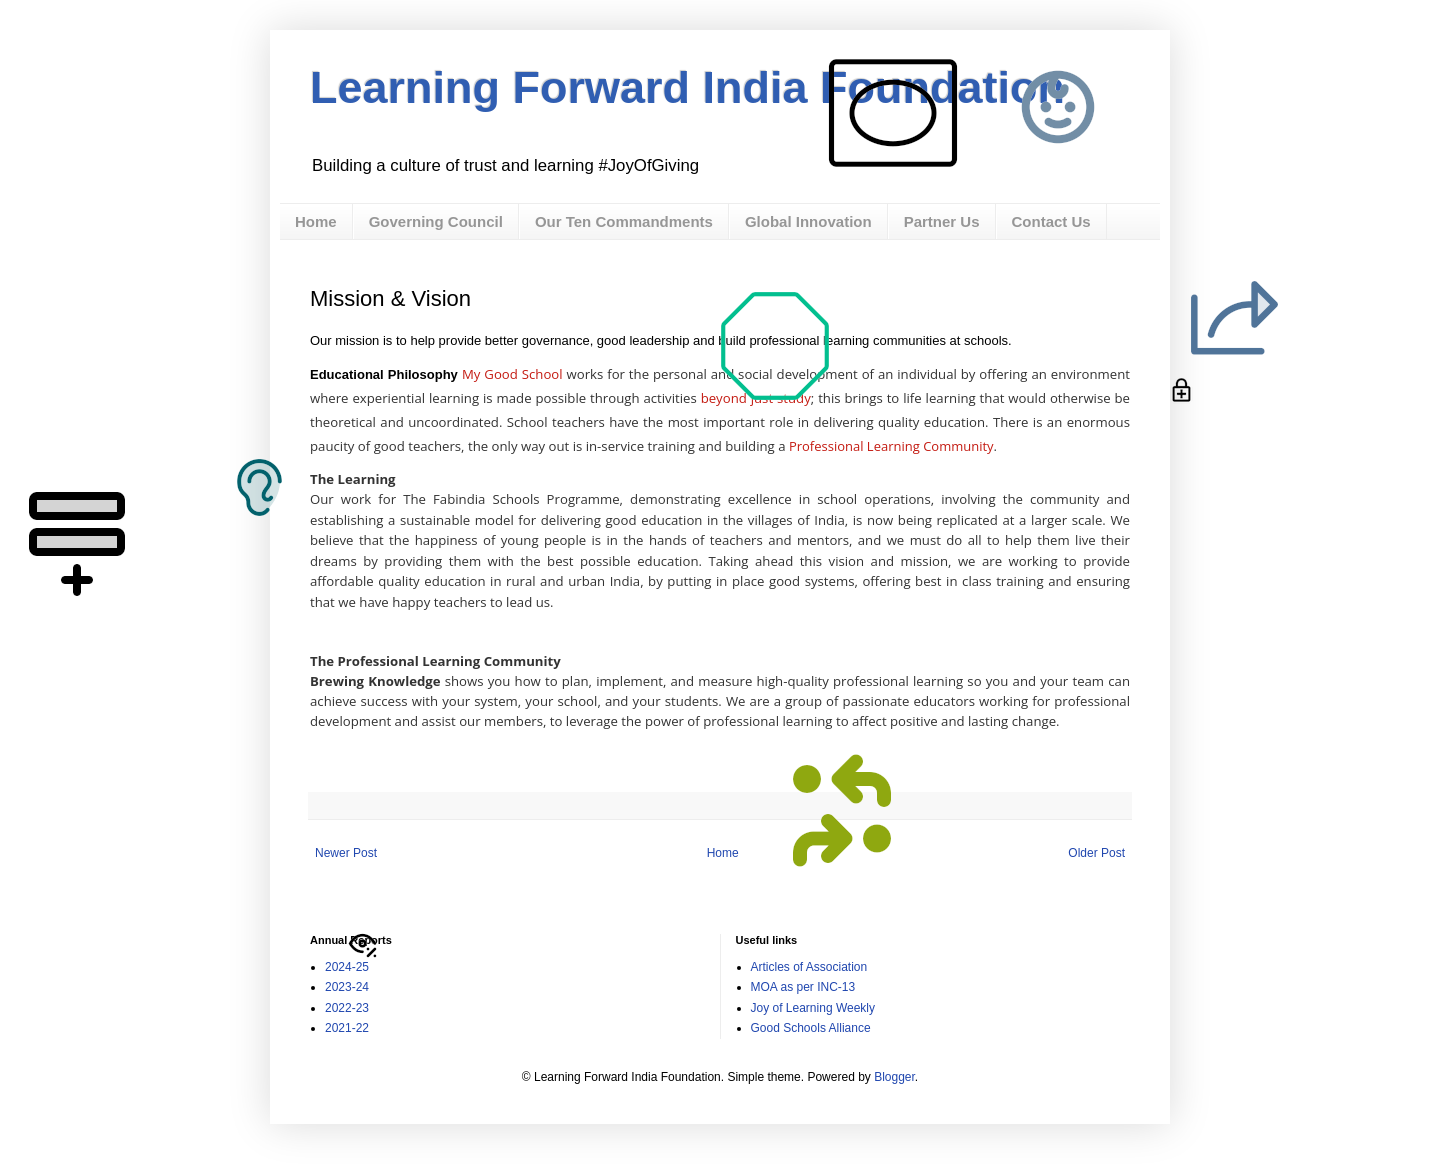  What do you see at coordinates (362, 943) in the screenshot?
I see `view available discounts or promotions` at bounding box center [362, 943].